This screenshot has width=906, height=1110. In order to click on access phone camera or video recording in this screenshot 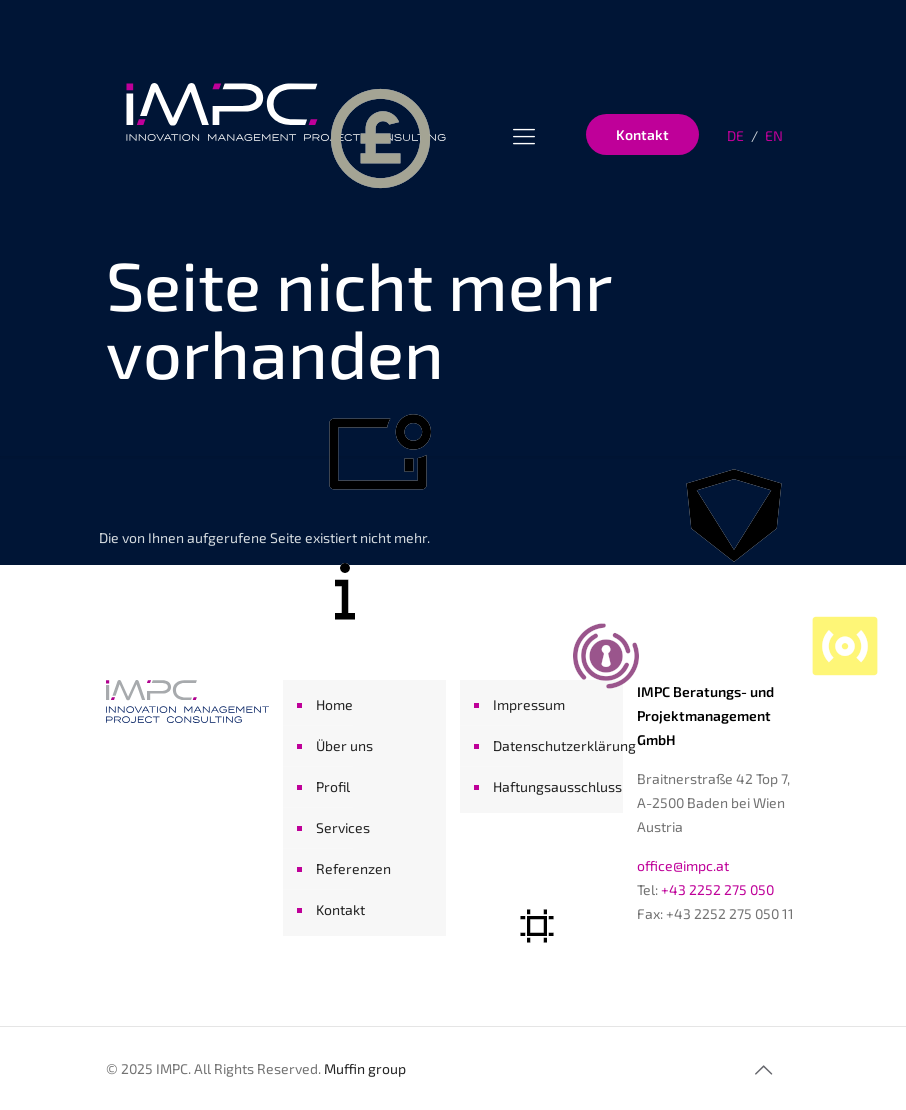, I will do `click(378, 454)`.